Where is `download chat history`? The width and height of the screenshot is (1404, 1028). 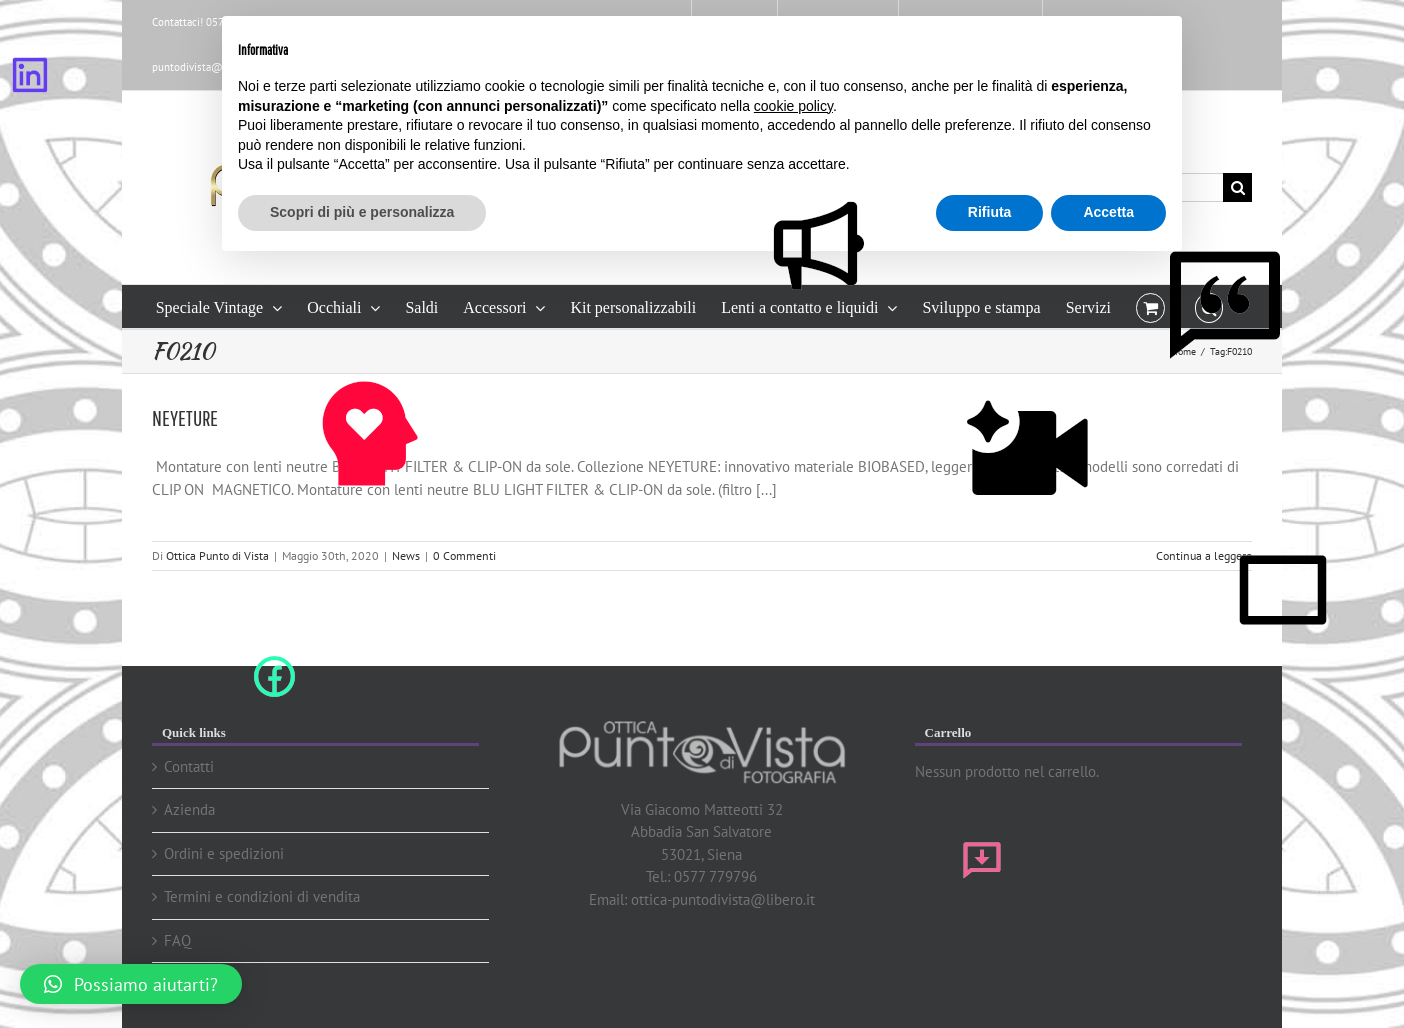
download chat history is located at coordinates (982, 859).